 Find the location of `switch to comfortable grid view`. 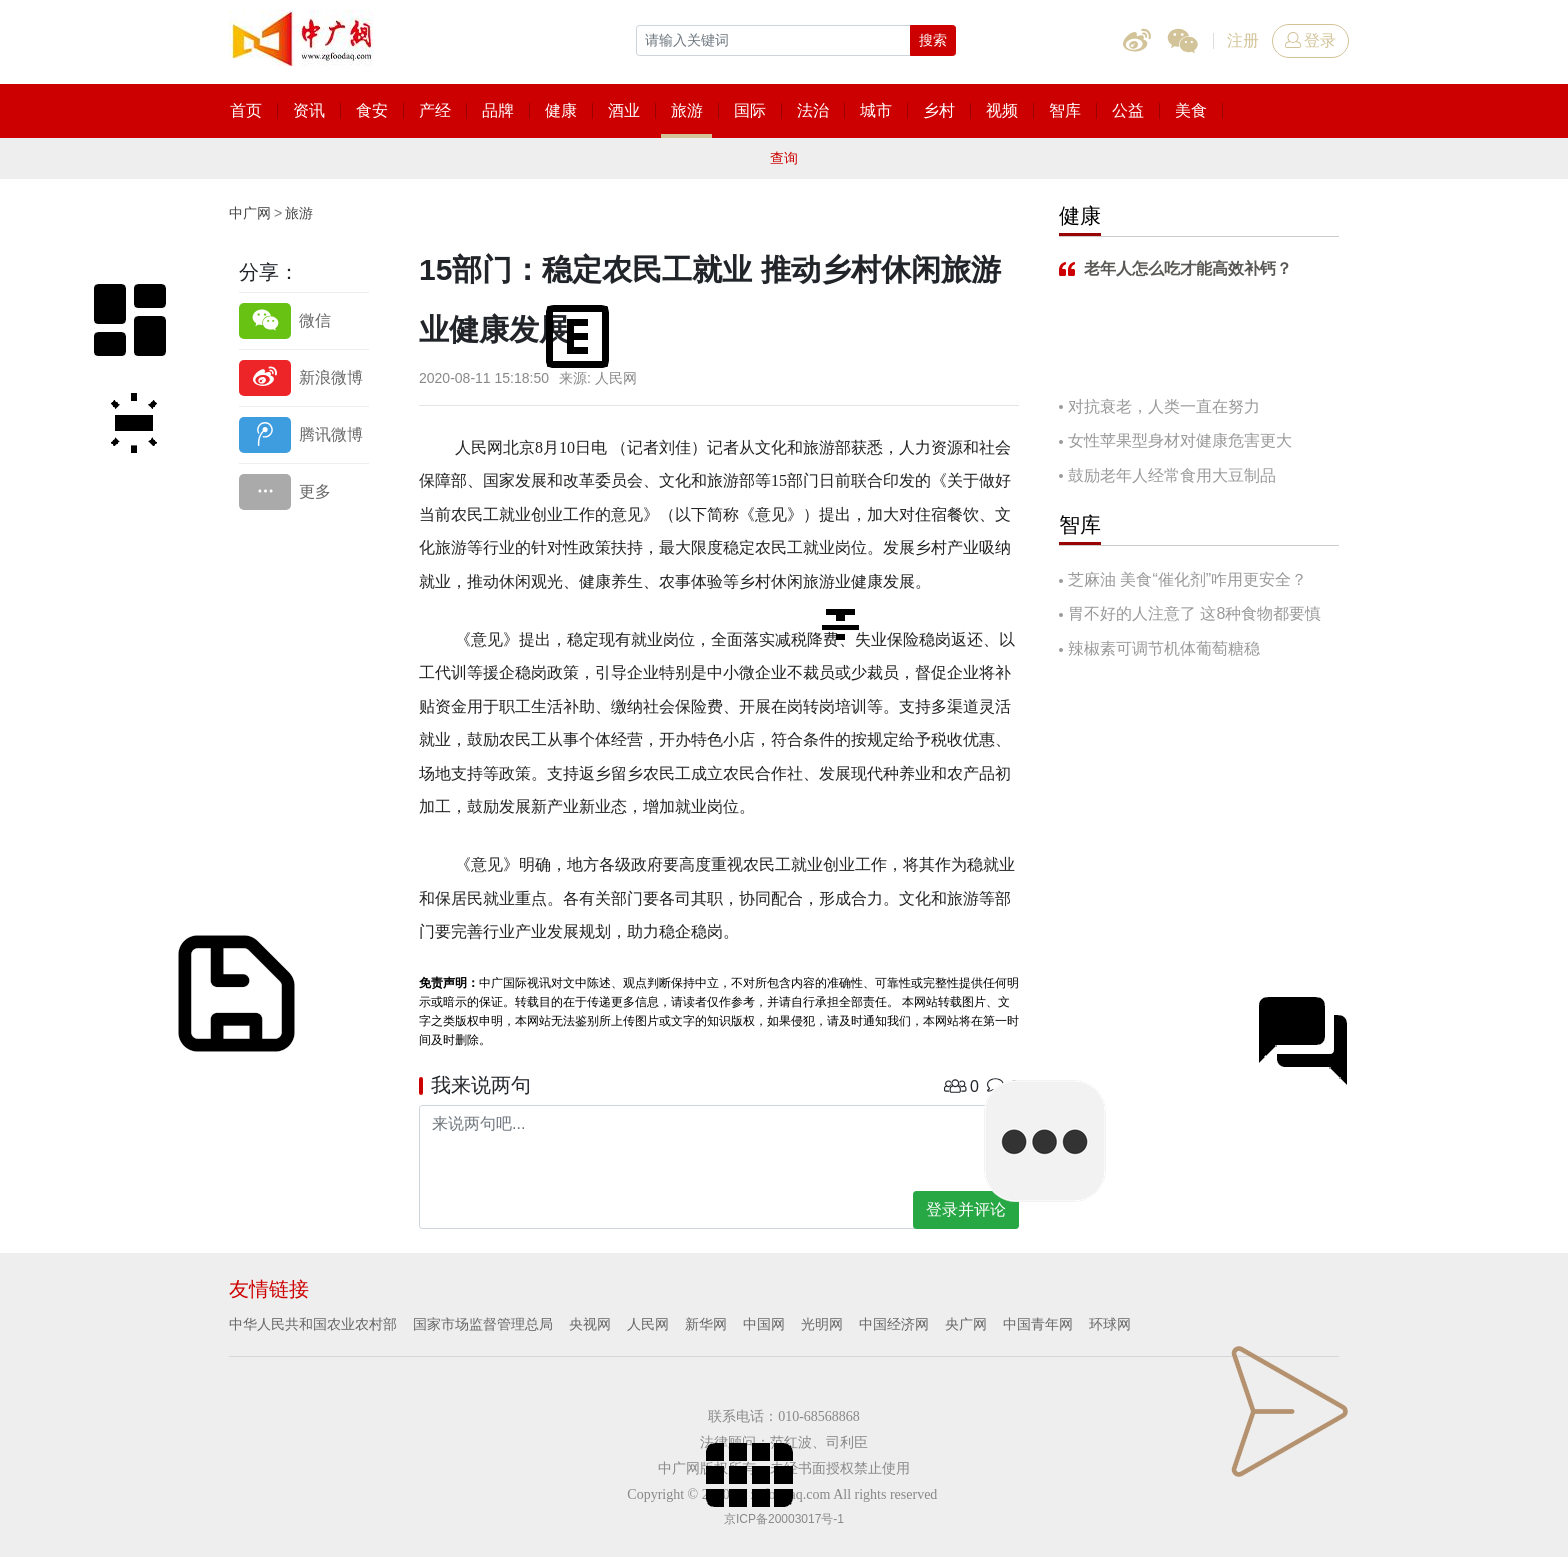

switch to comfortable grid view is located at coordinates (747, 1475).